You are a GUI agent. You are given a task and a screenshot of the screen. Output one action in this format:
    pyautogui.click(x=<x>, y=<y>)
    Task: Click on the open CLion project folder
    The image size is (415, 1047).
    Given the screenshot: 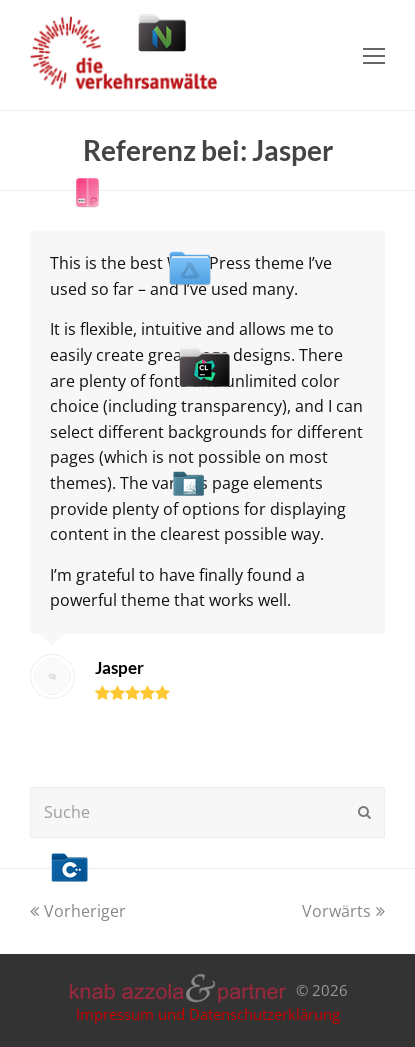 What is the action you would take?
    pyautogui.click(x=204, y=368)
    